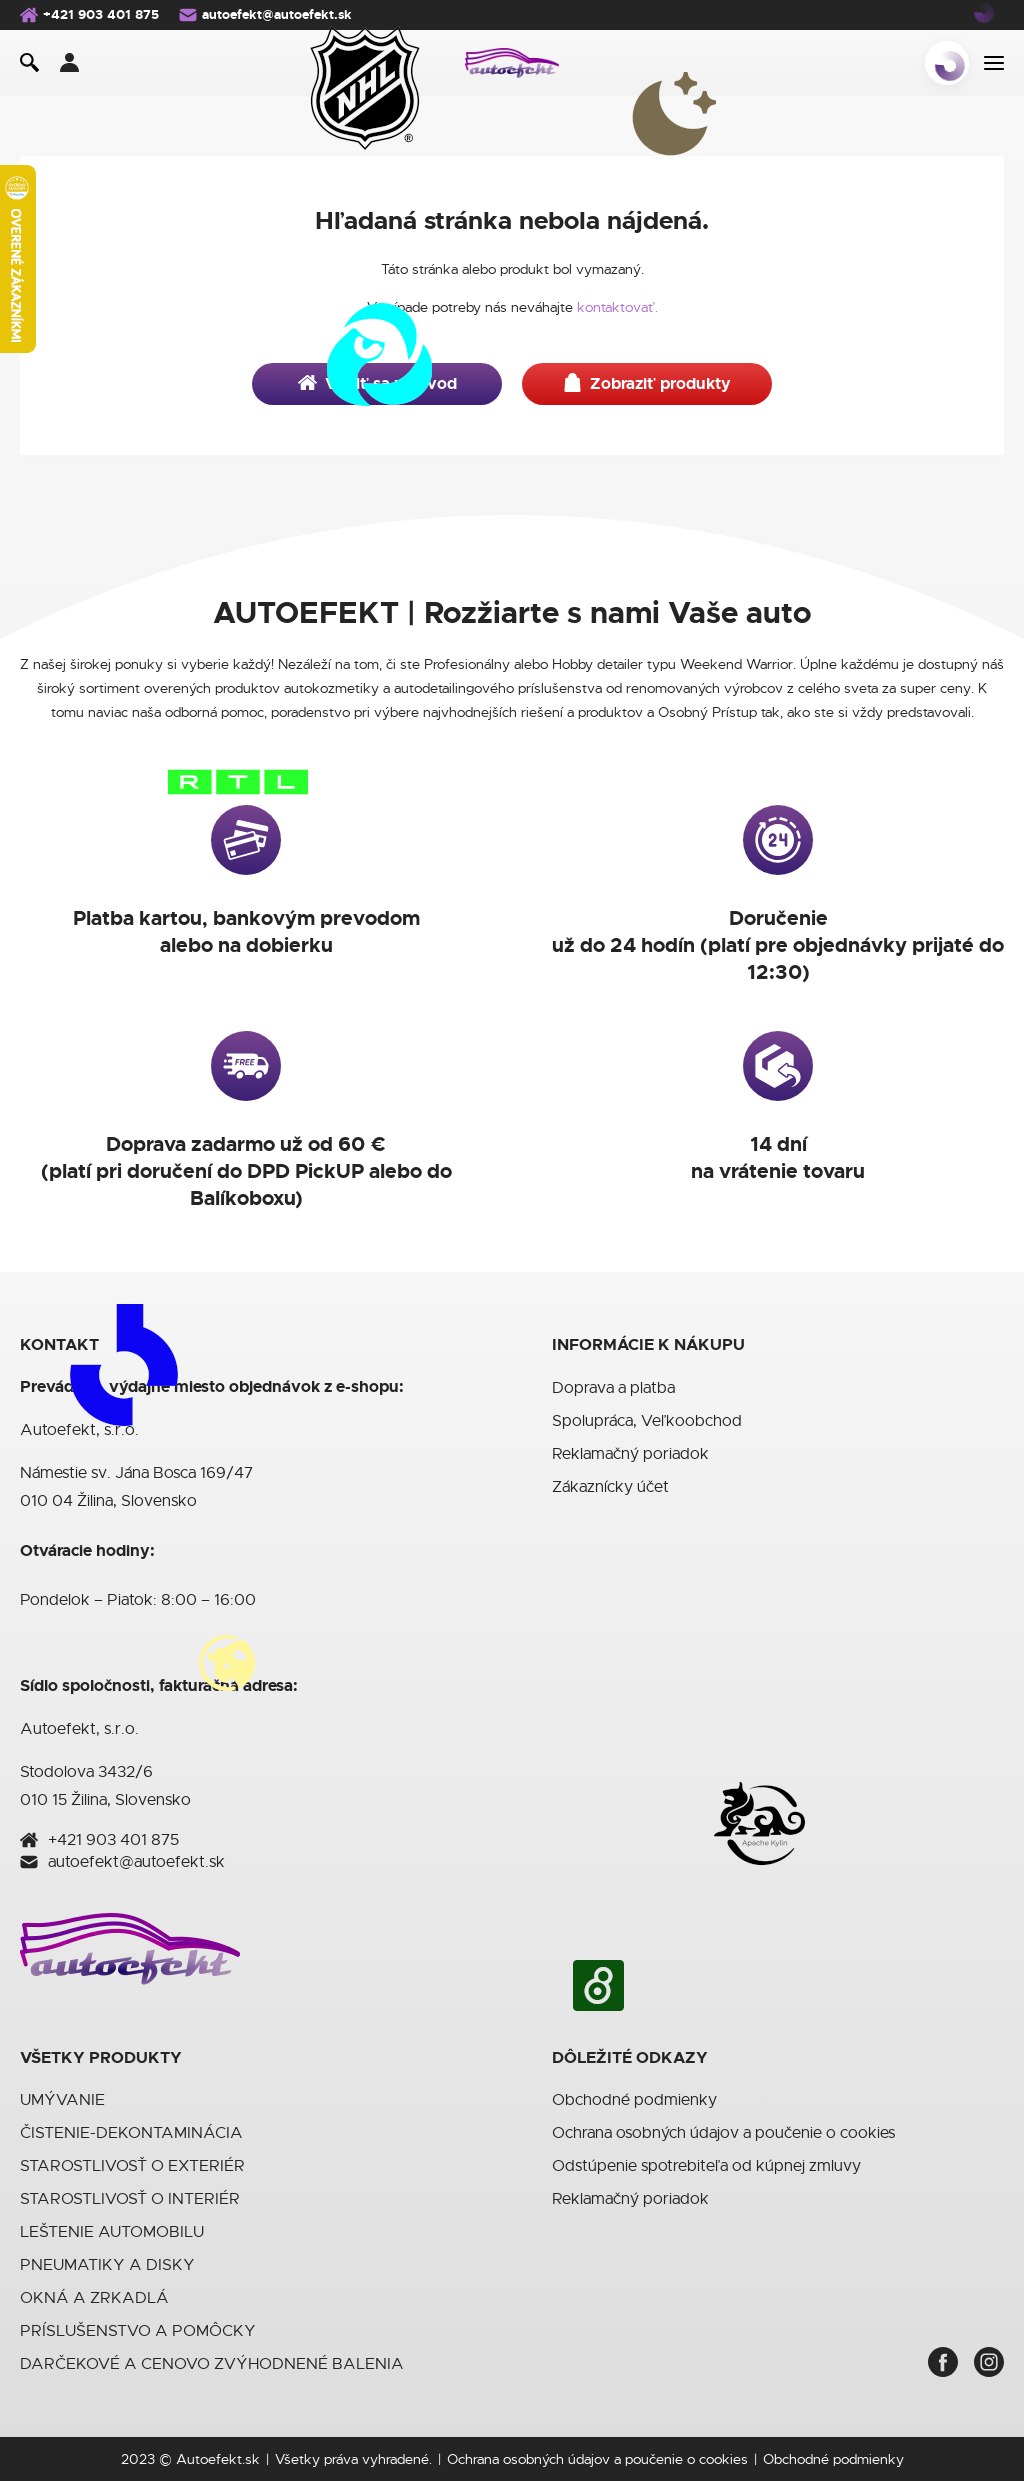 Image resolution: width=1024 pixels, height=2481 pixels. I want to click on RTL media company logo, so click(238, 782).